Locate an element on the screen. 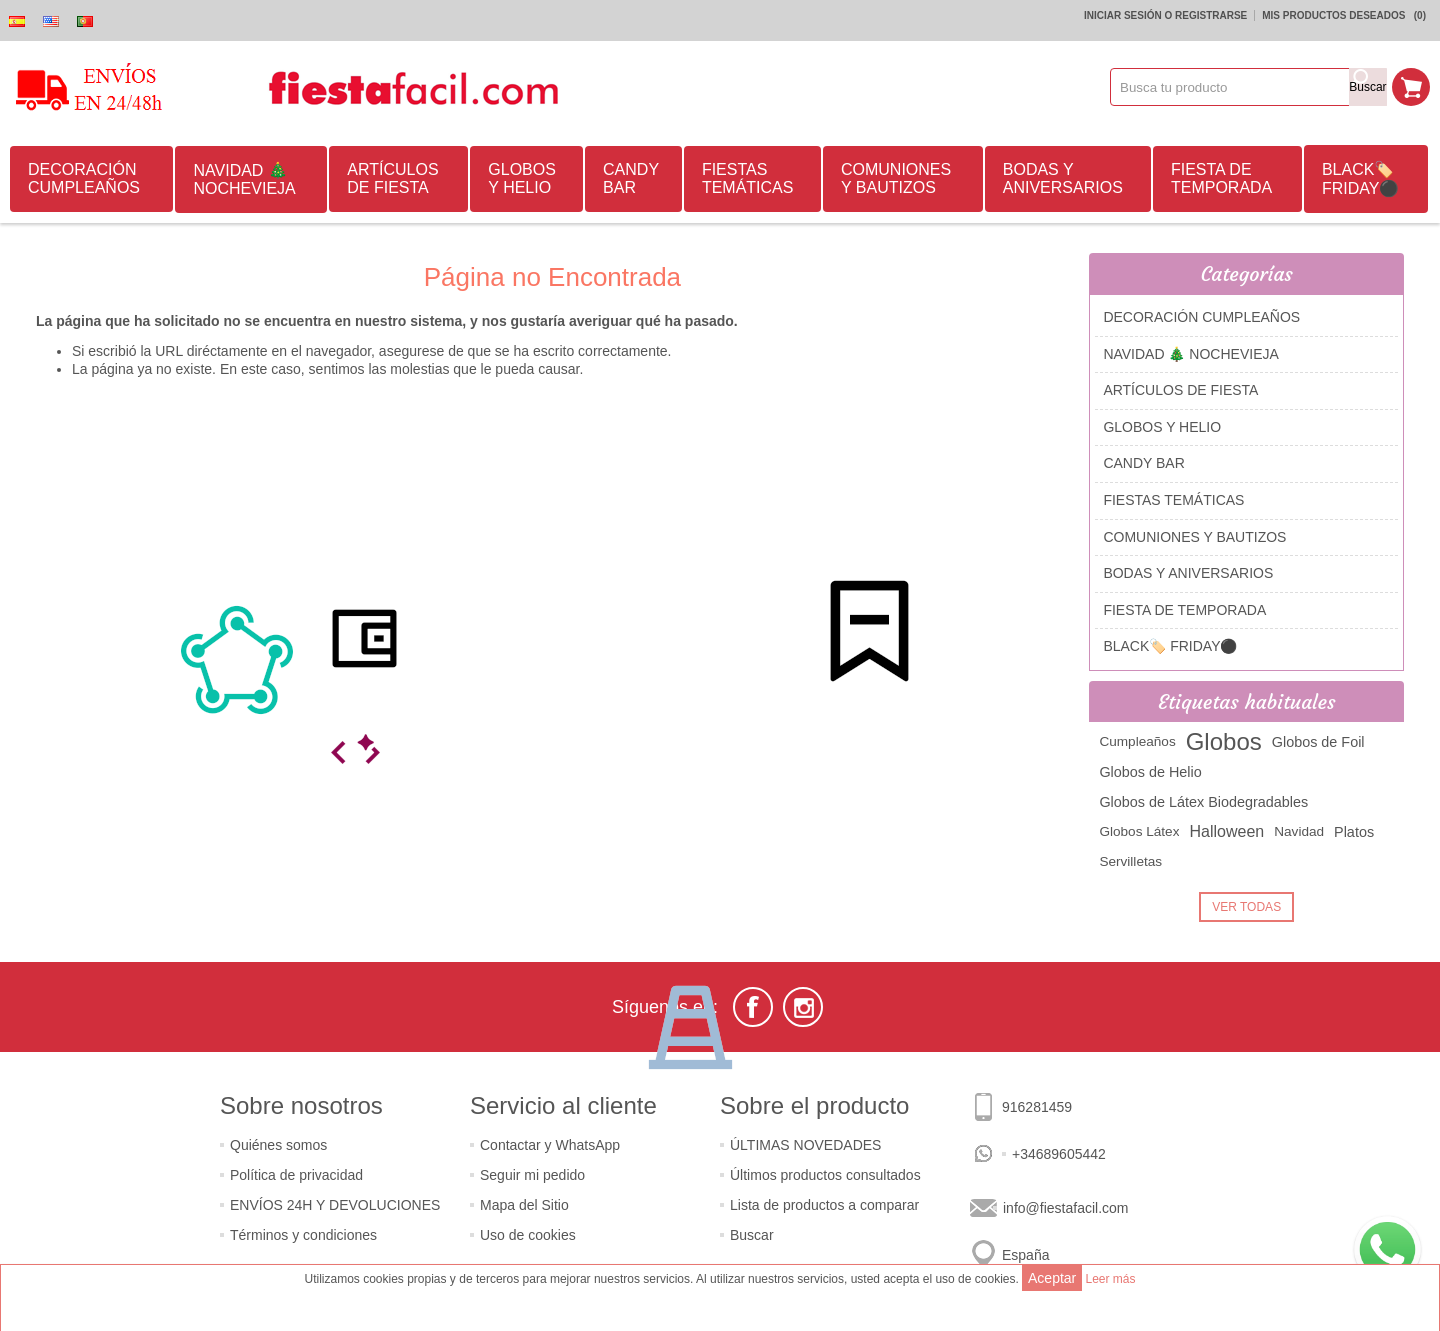  fastlane app automation tool logo is located at coordinates (237, 660).